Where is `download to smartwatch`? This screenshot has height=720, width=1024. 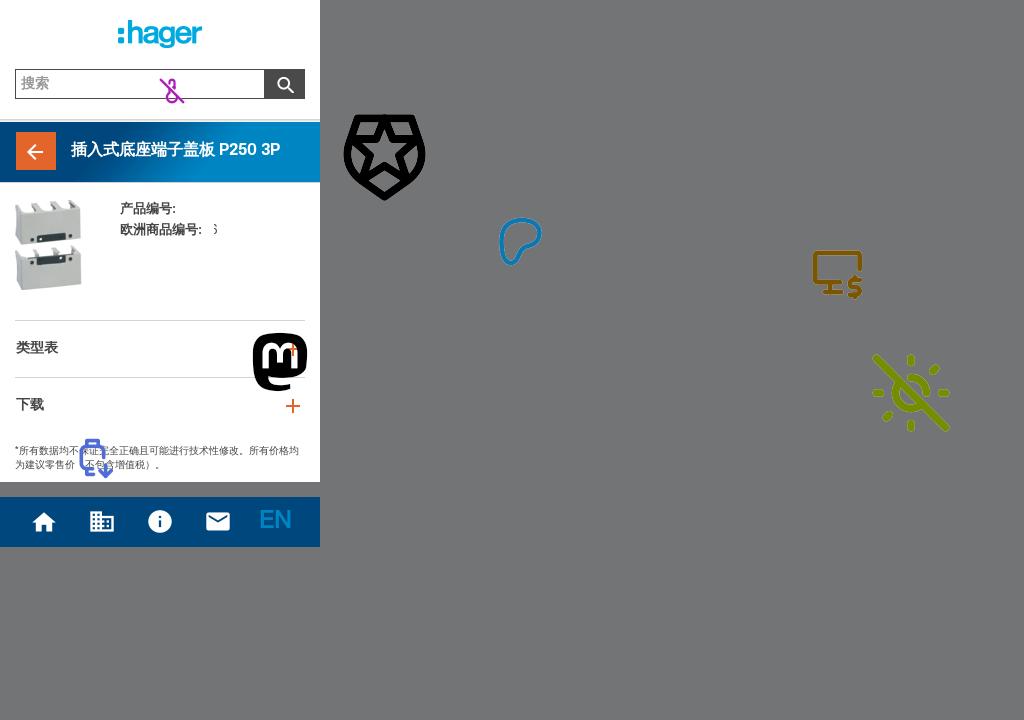 download to smartwatch is located at coordinates (92, 457).